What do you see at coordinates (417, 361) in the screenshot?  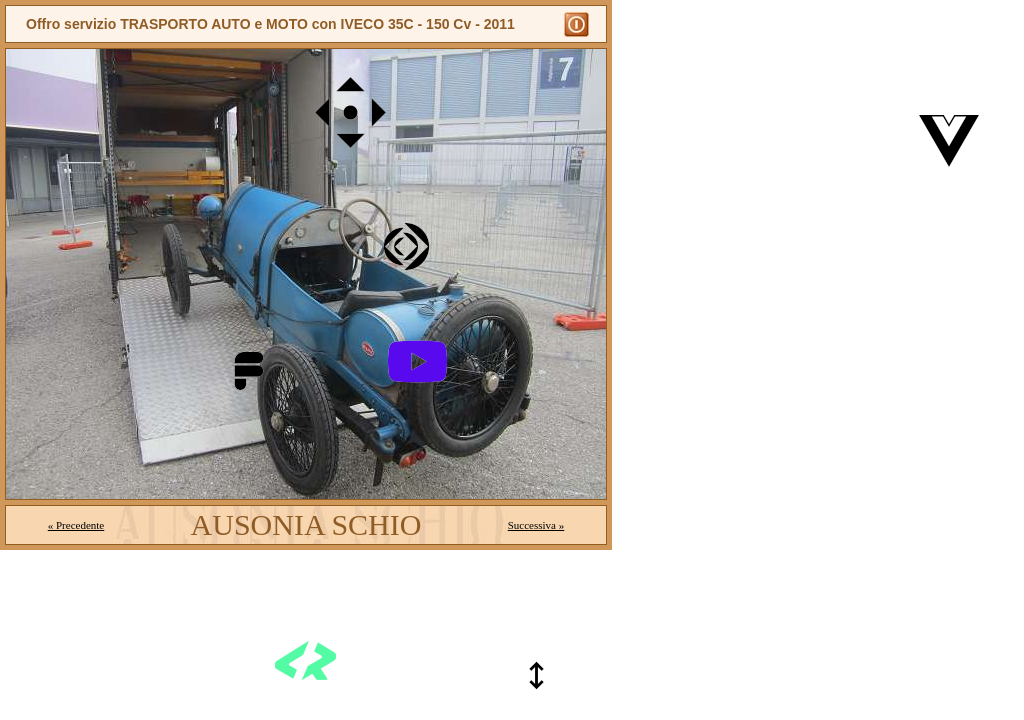 I see `open YouTube app` at bounding box center [417, 361].